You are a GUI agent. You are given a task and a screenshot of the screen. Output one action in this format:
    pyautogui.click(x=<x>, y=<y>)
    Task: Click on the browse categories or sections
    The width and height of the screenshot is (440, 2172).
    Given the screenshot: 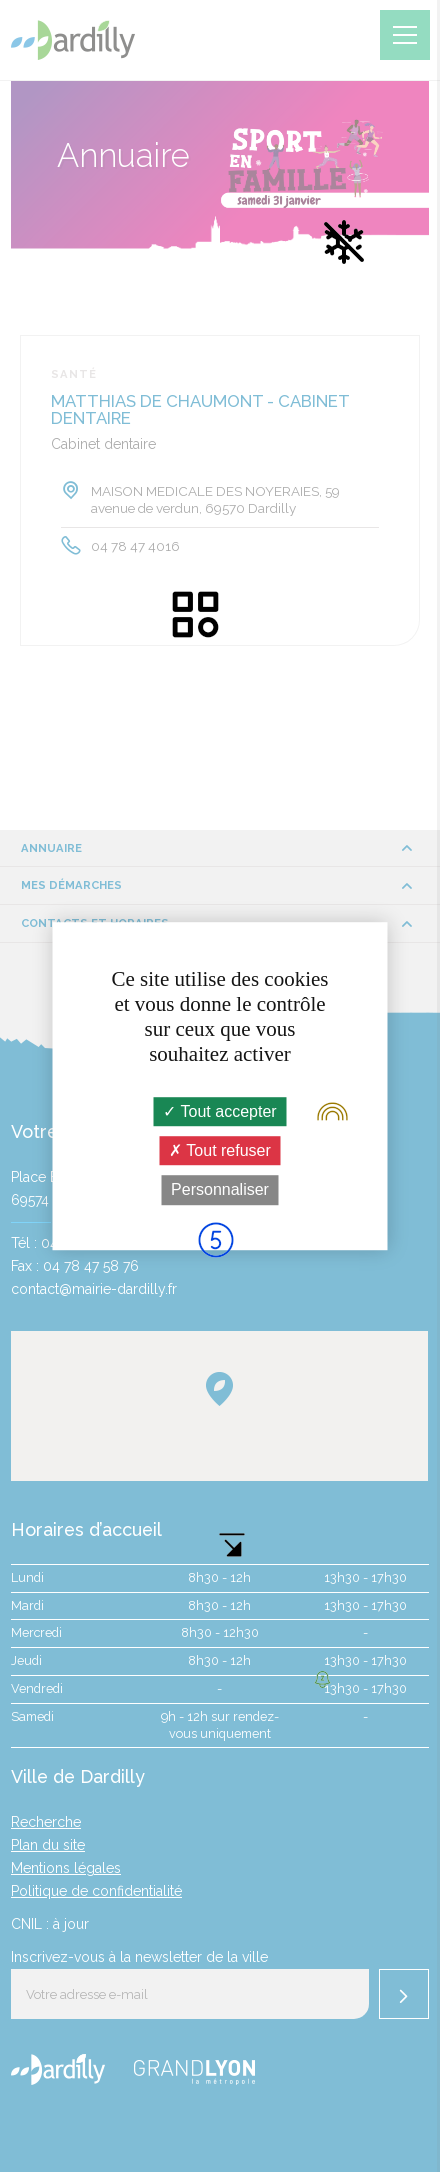 What is the action you would take?
    pyautogui.click(x=195, y=614)
    